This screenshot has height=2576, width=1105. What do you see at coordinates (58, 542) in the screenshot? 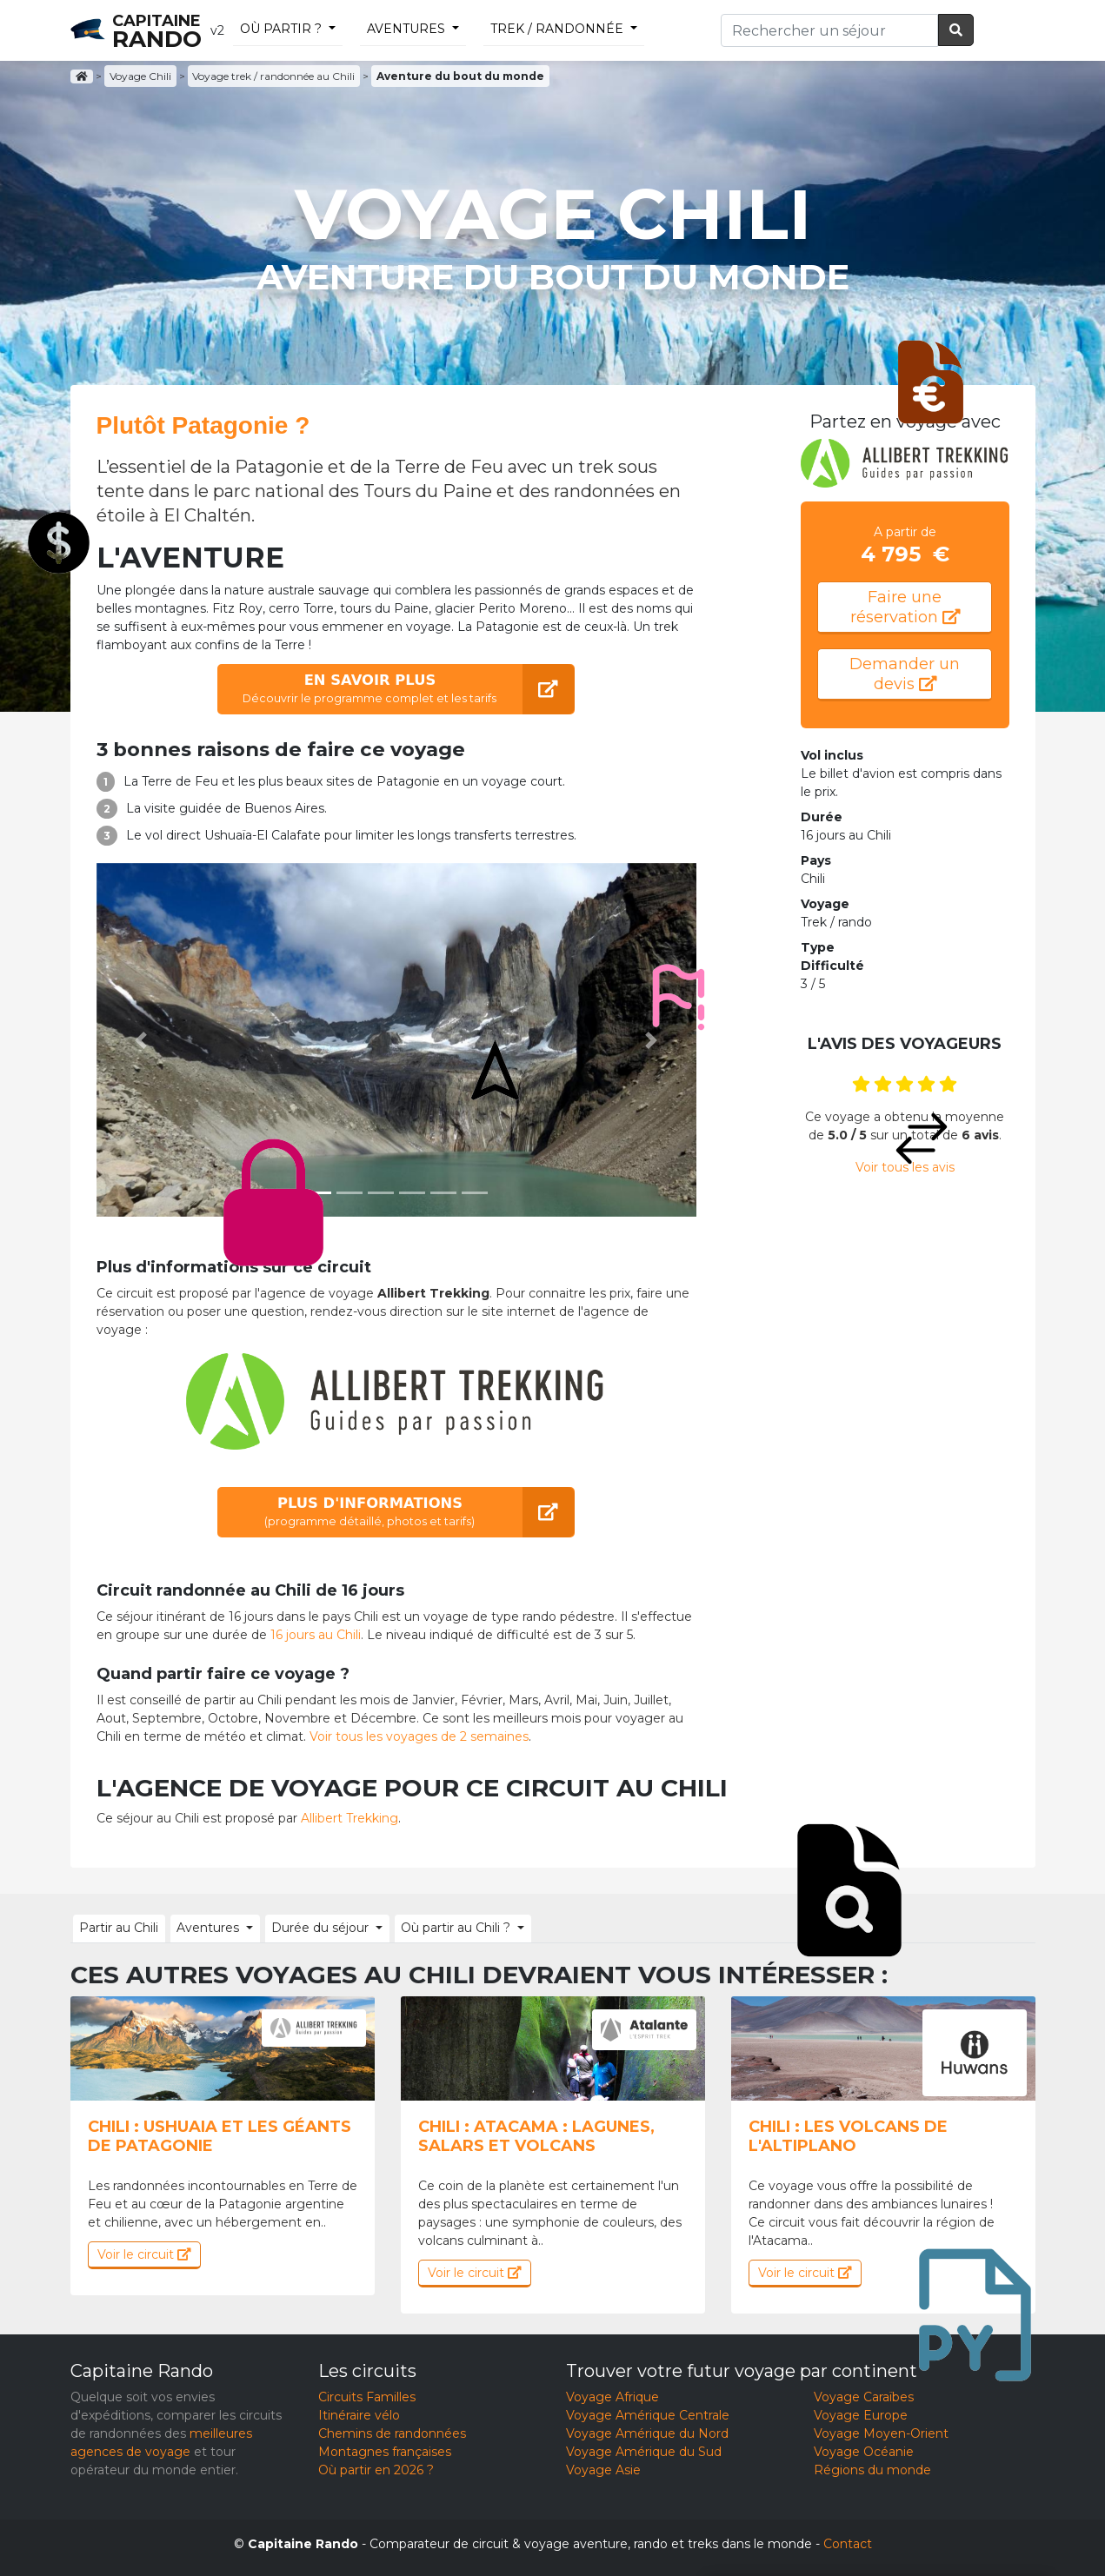
I see `view account balance or financial information` at bounding box center [58, 542].